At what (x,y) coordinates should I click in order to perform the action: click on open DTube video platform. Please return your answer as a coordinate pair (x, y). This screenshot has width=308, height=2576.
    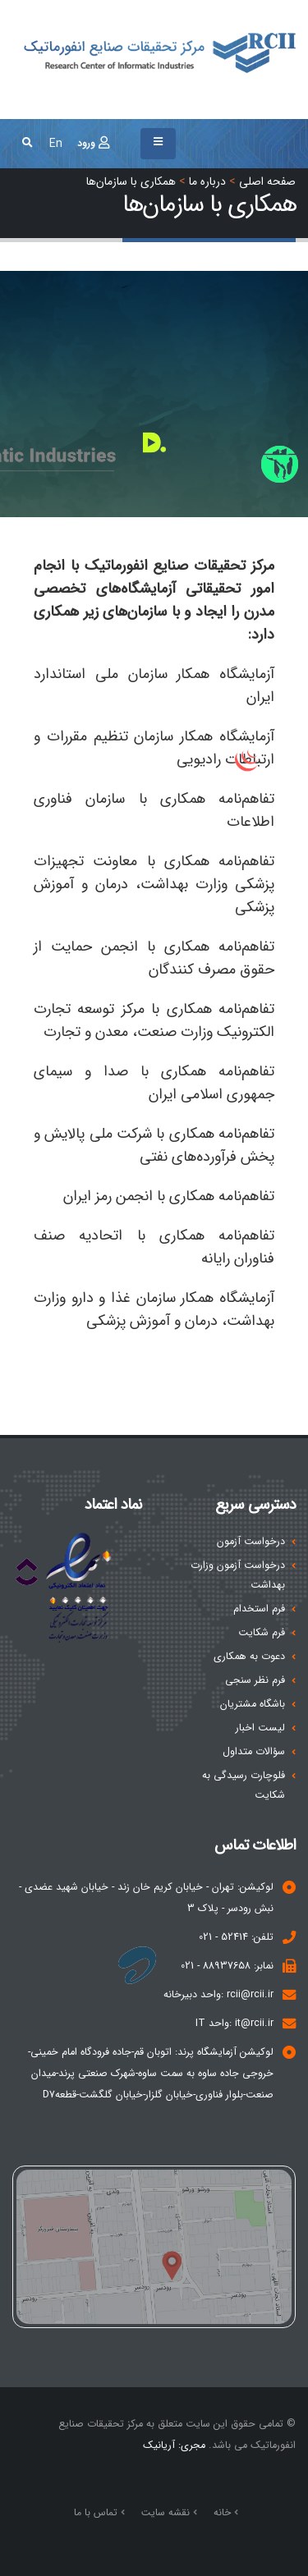
    Looking at the image, I should click on (154, 442).